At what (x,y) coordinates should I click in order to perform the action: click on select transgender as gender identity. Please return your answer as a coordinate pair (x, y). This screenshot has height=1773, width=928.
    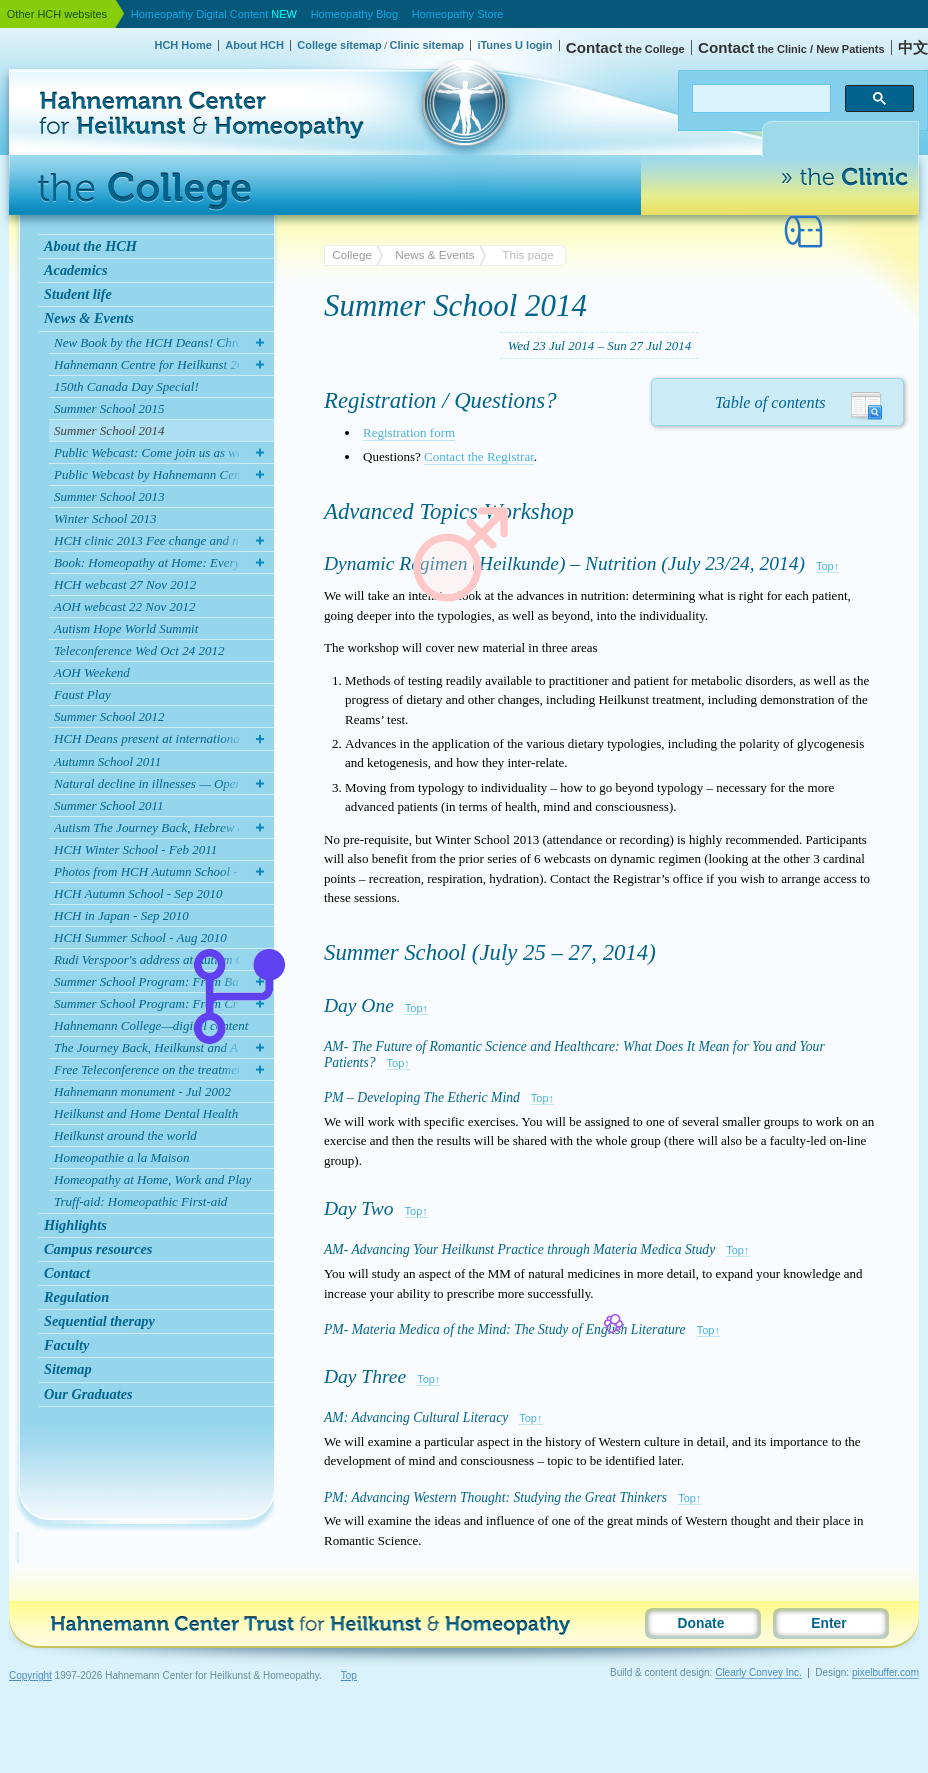
    Looking at the image, I should click on (462, 552).